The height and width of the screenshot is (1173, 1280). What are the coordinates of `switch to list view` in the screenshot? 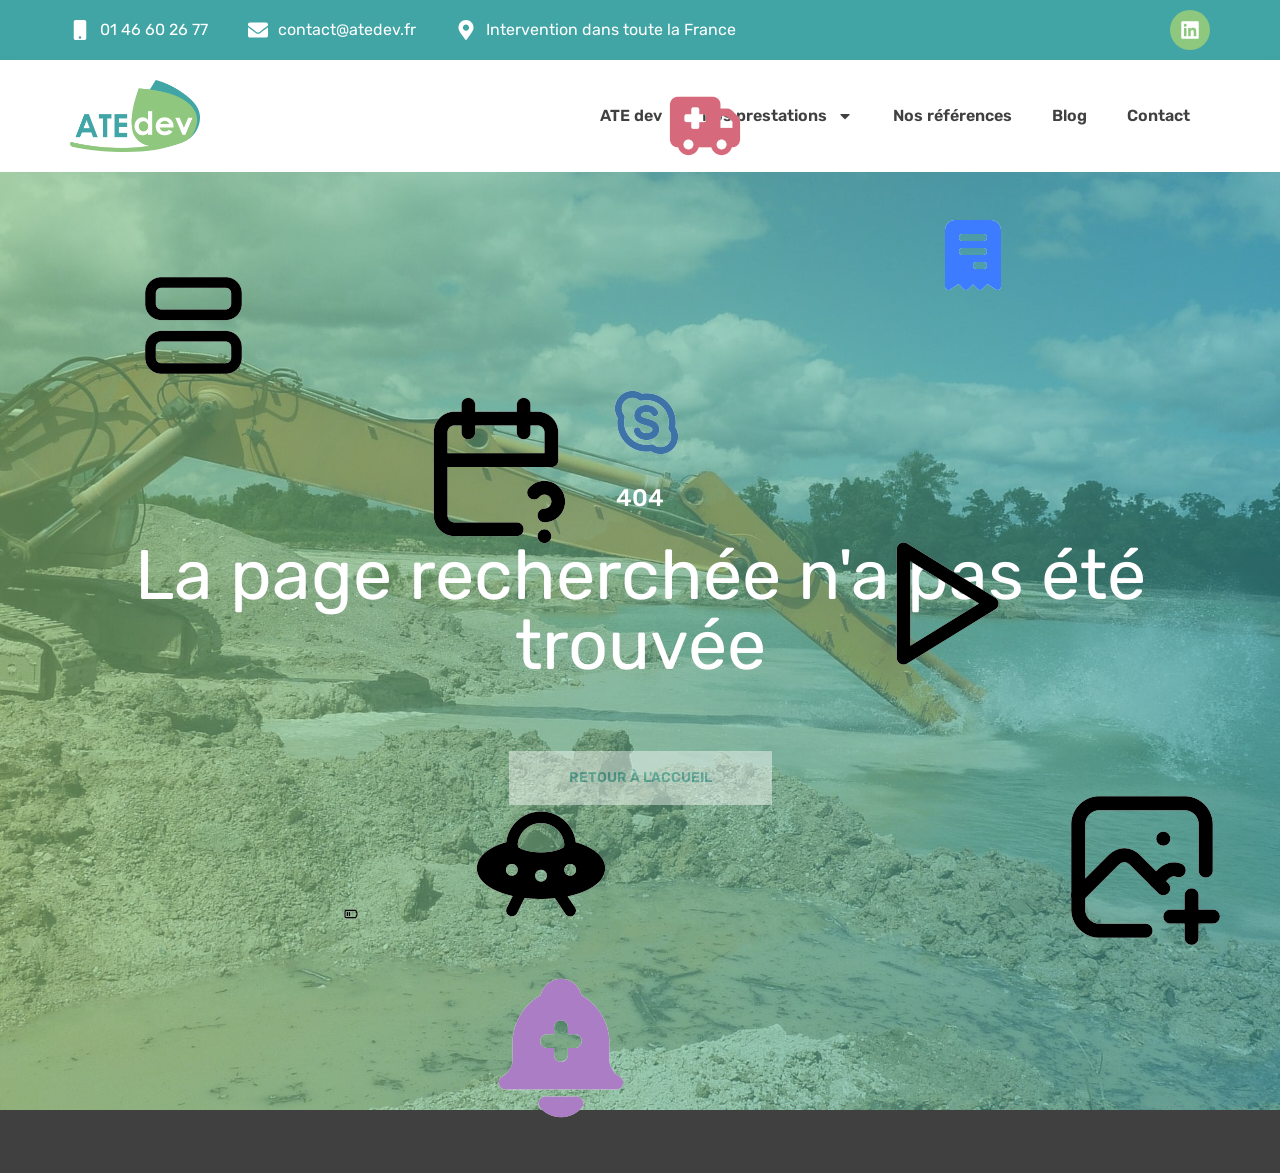 It's located at (193, 325).